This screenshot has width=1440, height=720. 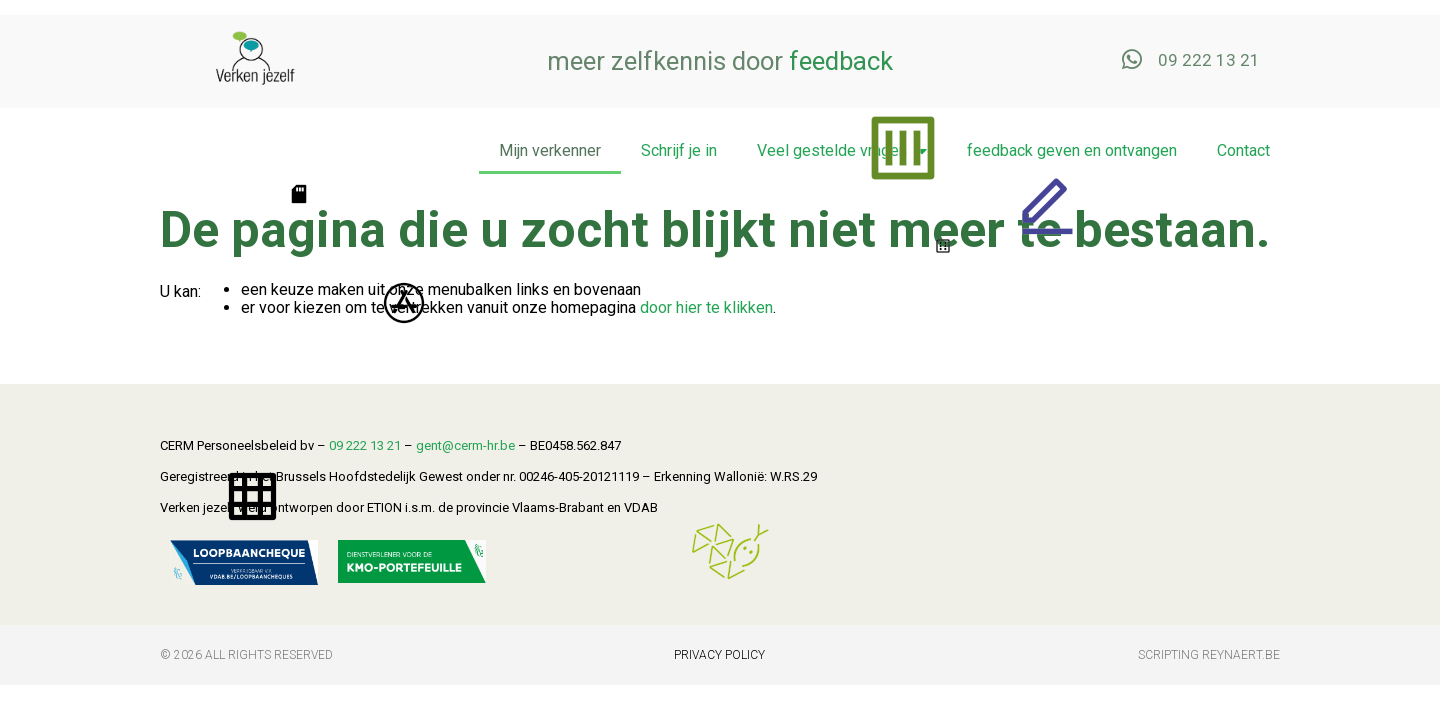 I want to click on switch to vertical column layout, so click(x=903, y=148).